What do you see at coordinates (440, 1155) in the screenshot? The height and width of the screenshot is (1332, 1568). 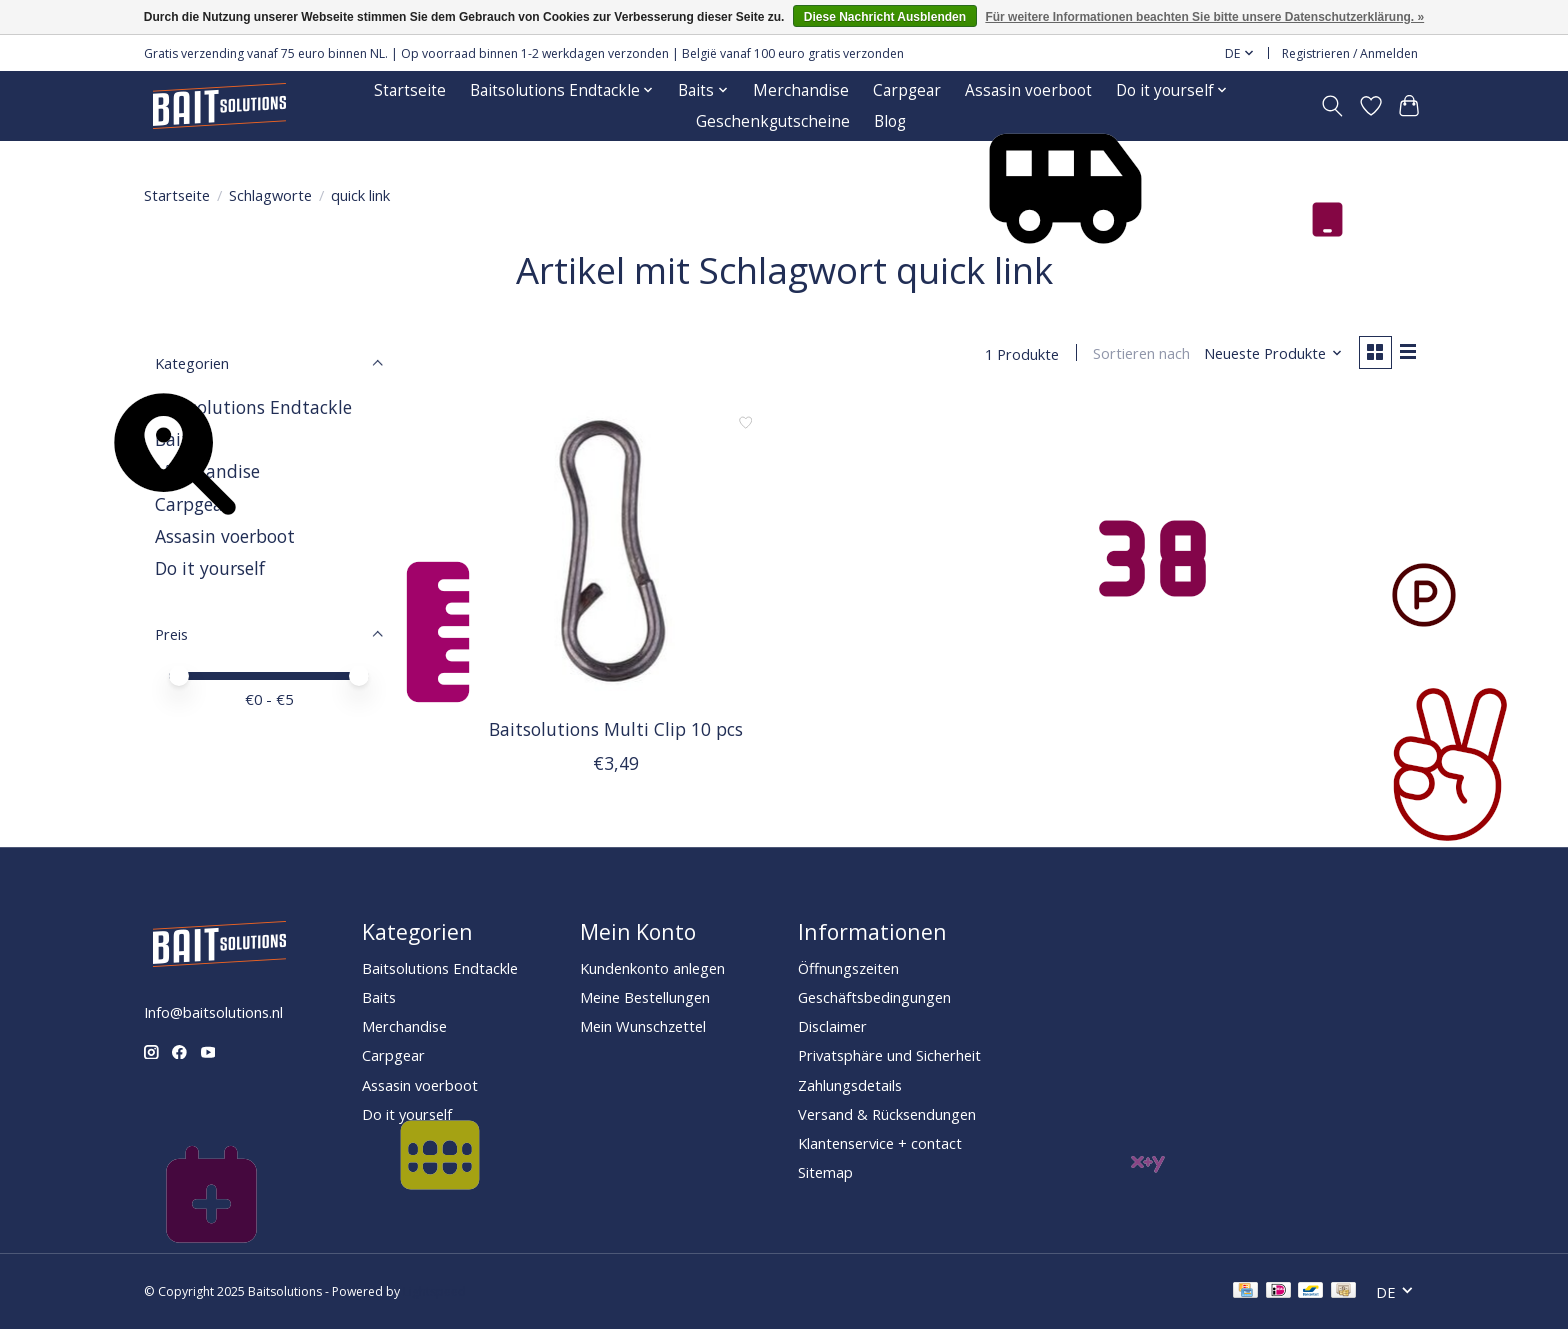 I see `access dental or oral health features` at bounding box center [440, 1155].